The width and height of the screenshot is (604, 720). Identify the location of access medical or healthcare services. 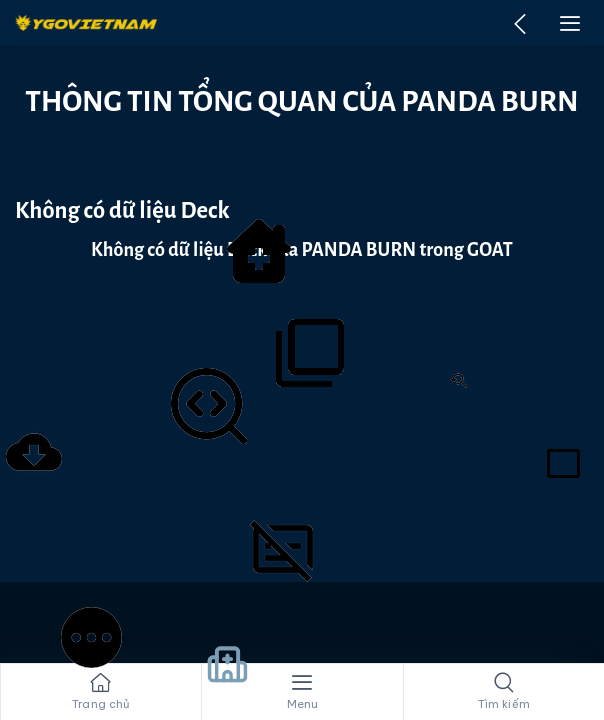
(259, 251).